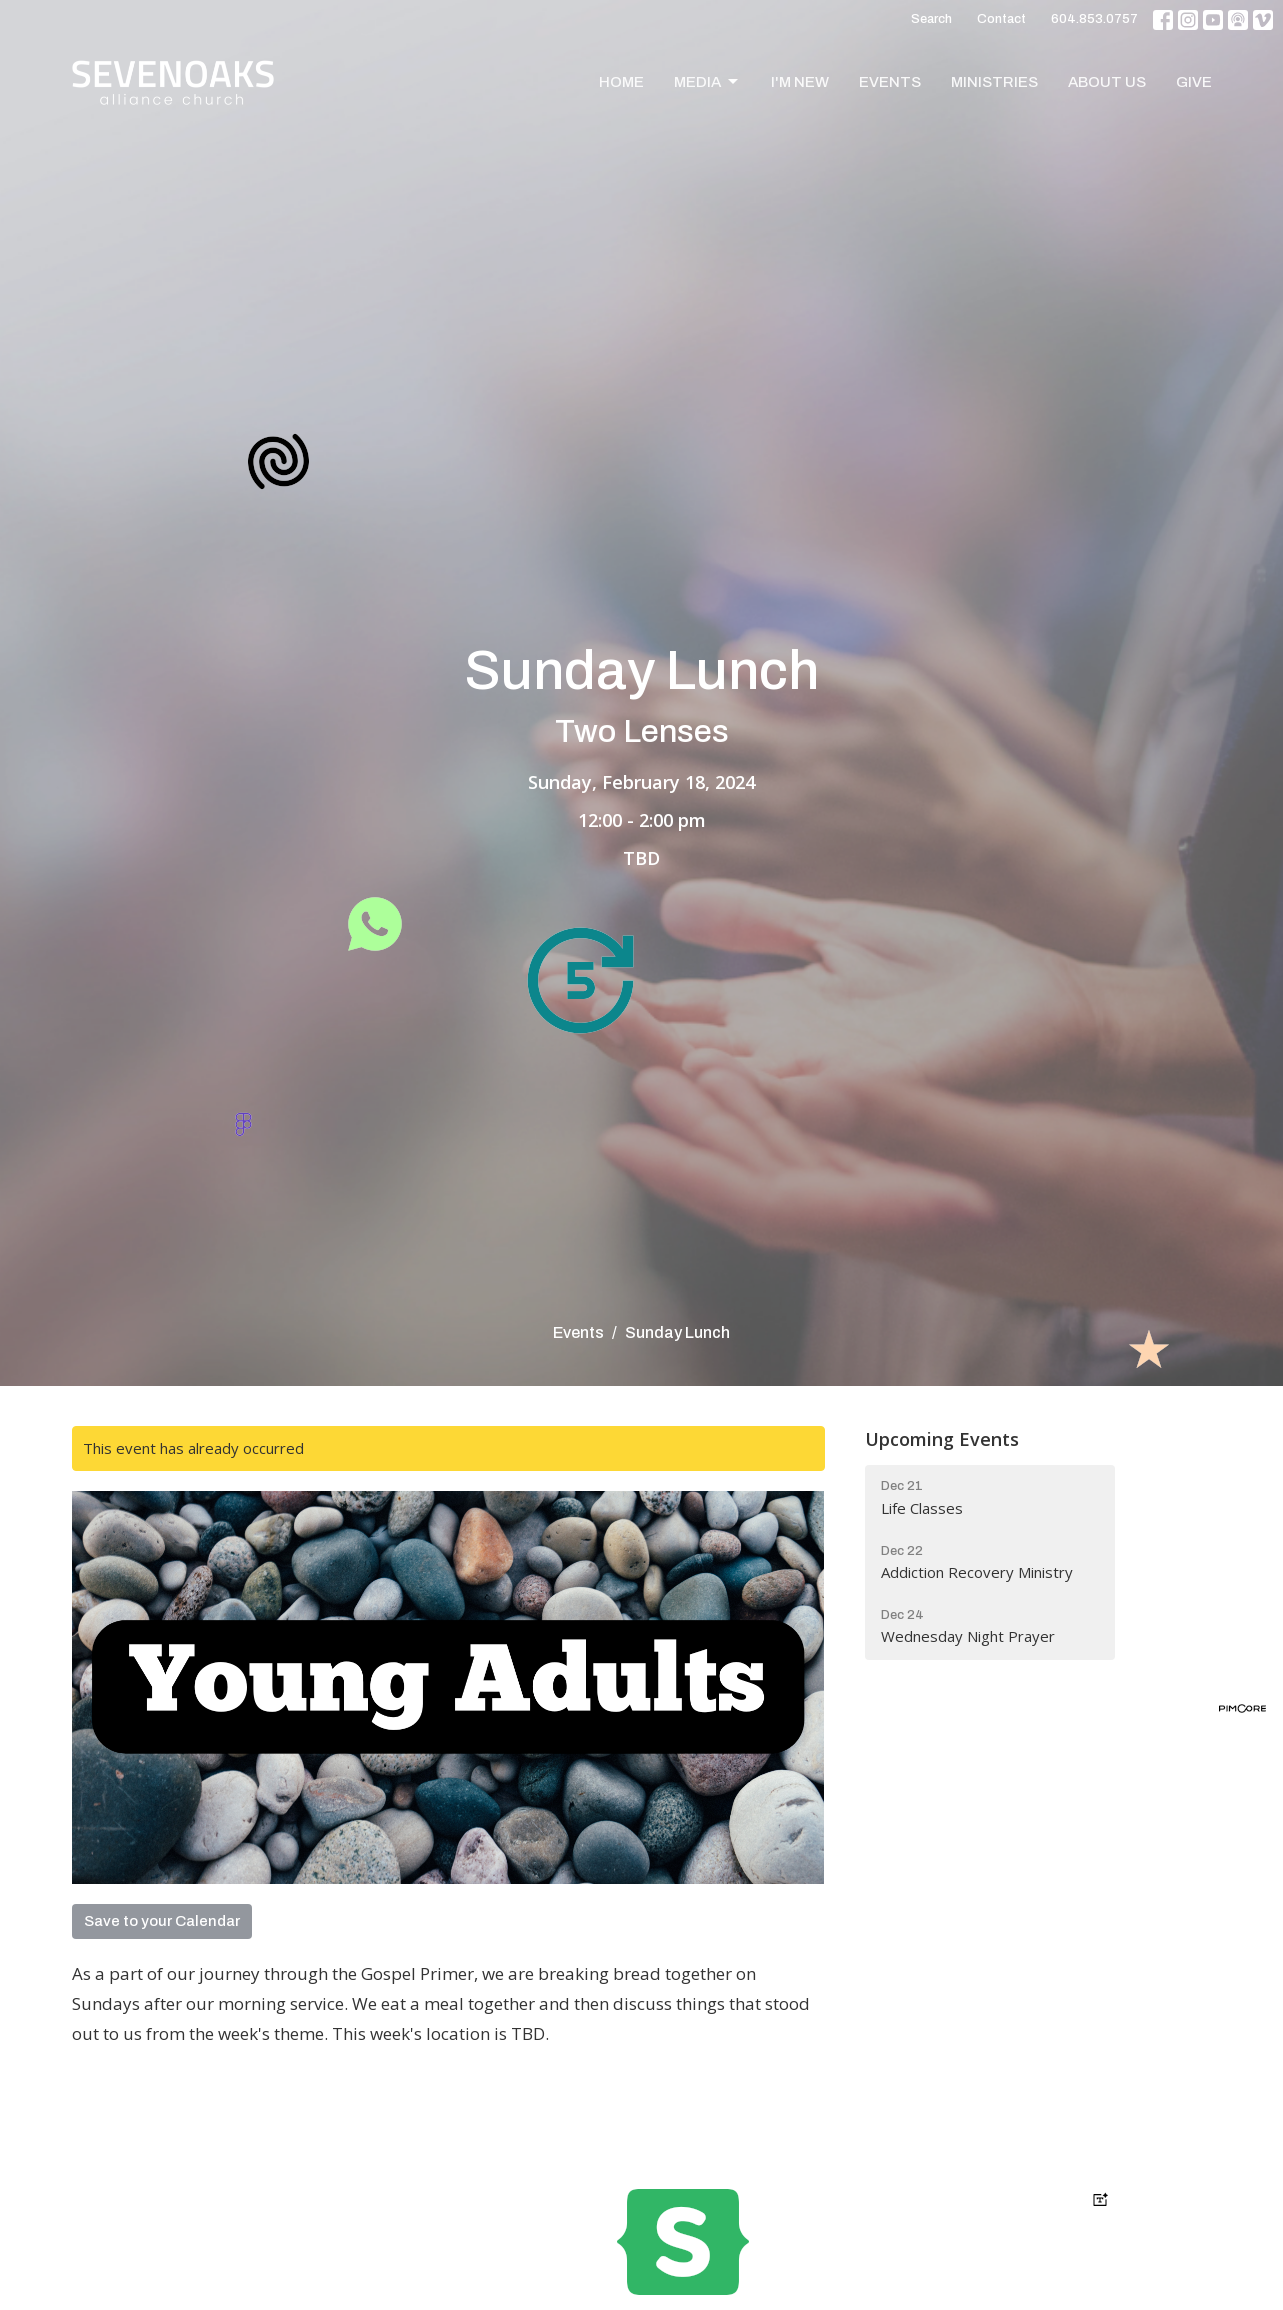  What do you see at coordinates (1100, 2200) in the screenshot?
I see `generate text using AI` at bounding box center [1100, 2200].